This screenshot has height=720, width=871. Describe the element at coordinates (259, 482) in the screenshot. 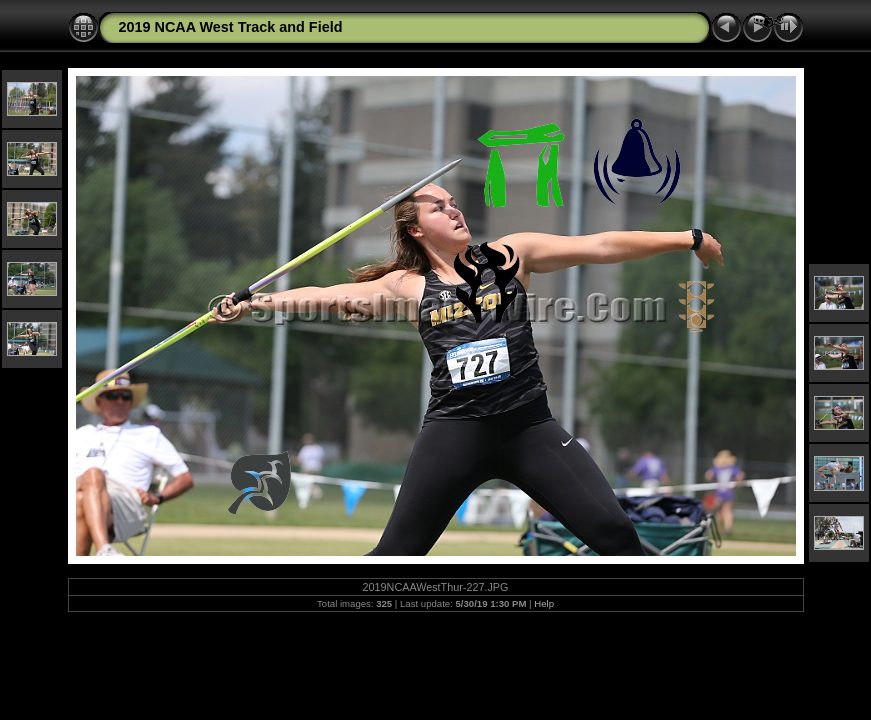

I see `nature or plant category in a game inventory` at that location.